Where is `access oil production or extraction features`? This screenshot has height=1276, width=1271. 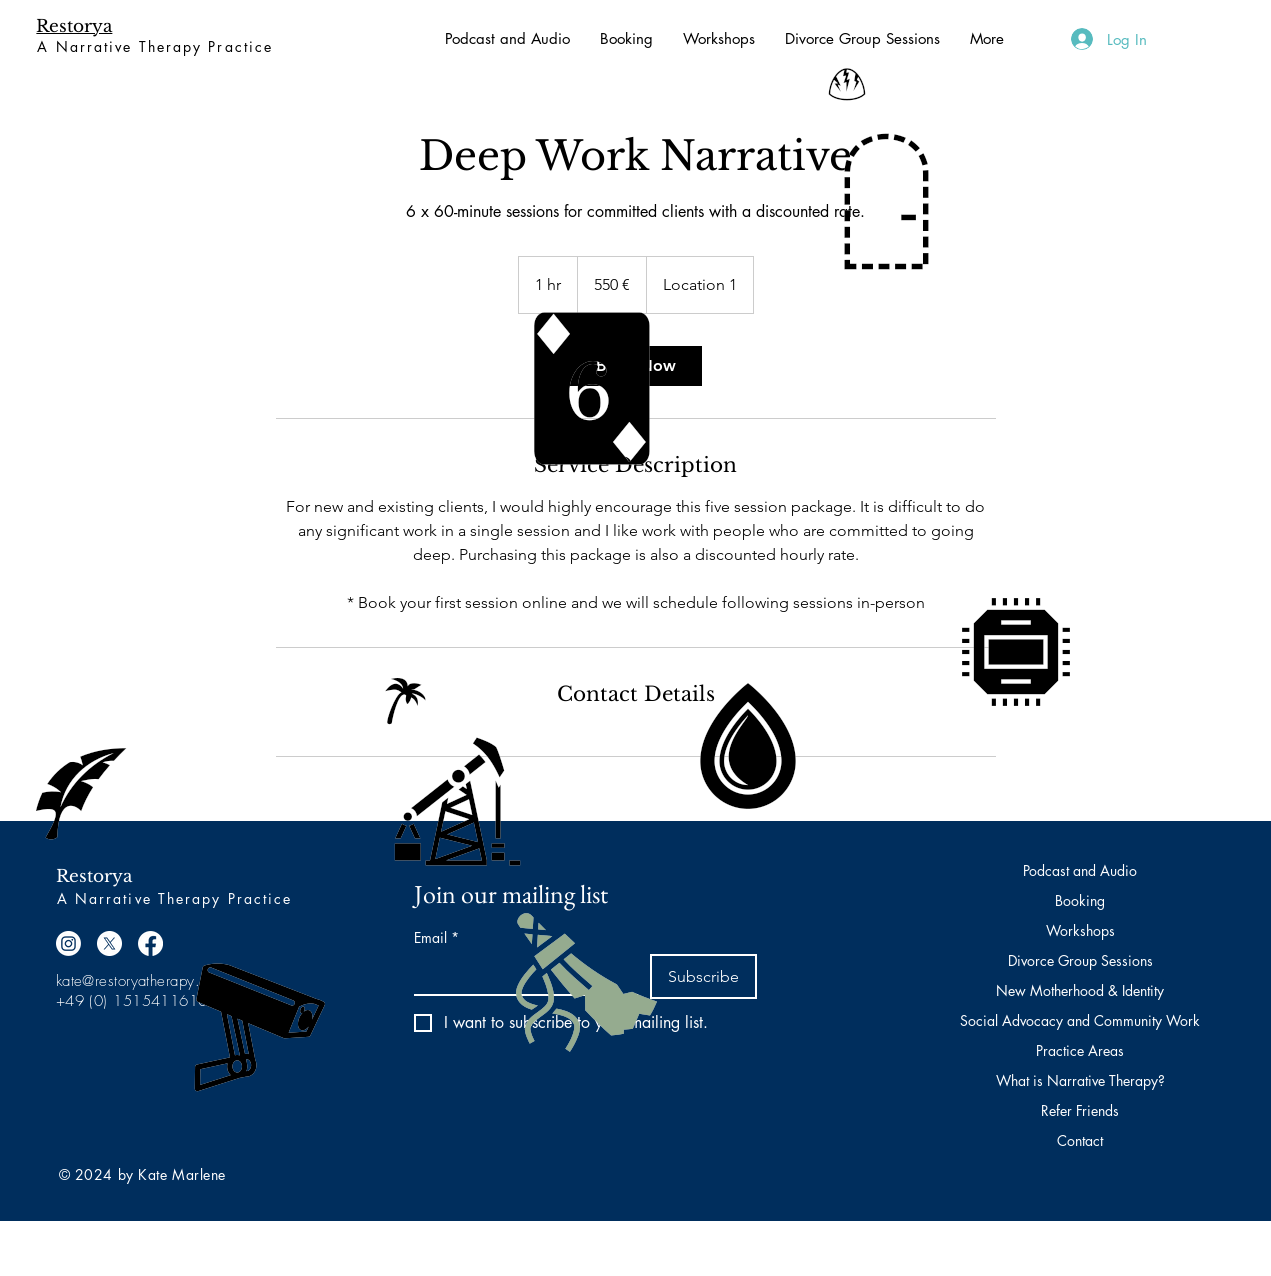 access oil production or extraction features is located at coordinates (457, 801).